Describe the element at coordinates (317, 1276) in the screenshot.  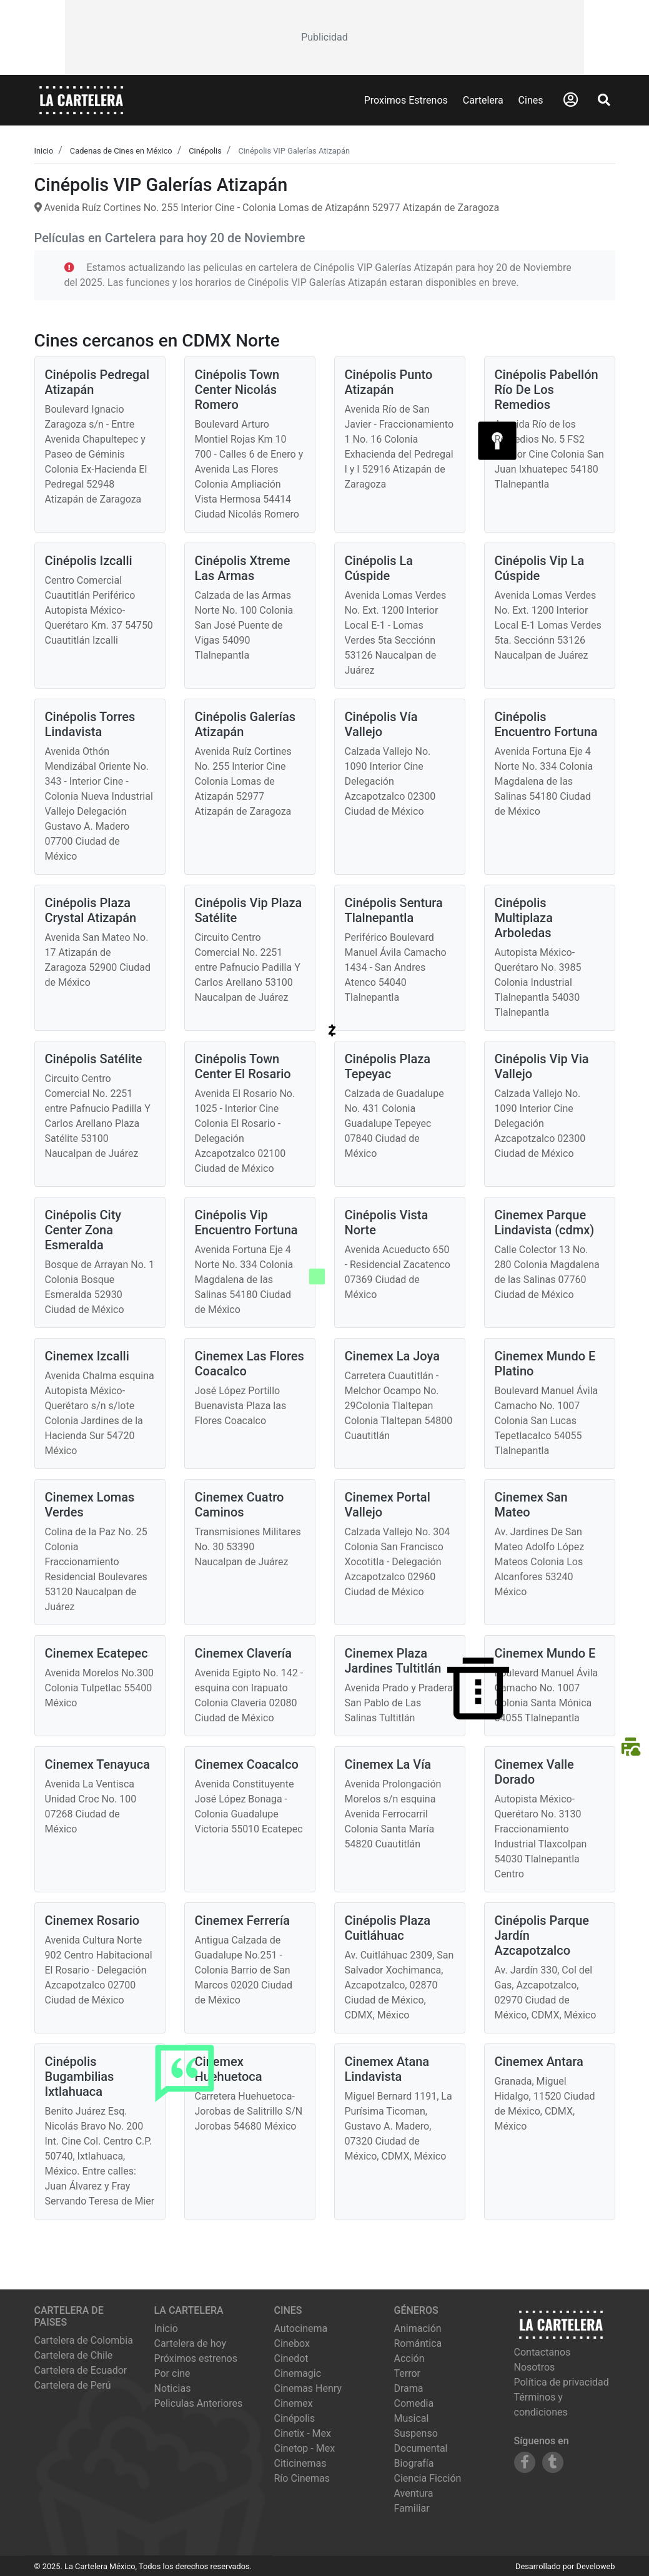
I see `stop media playback` at that location.